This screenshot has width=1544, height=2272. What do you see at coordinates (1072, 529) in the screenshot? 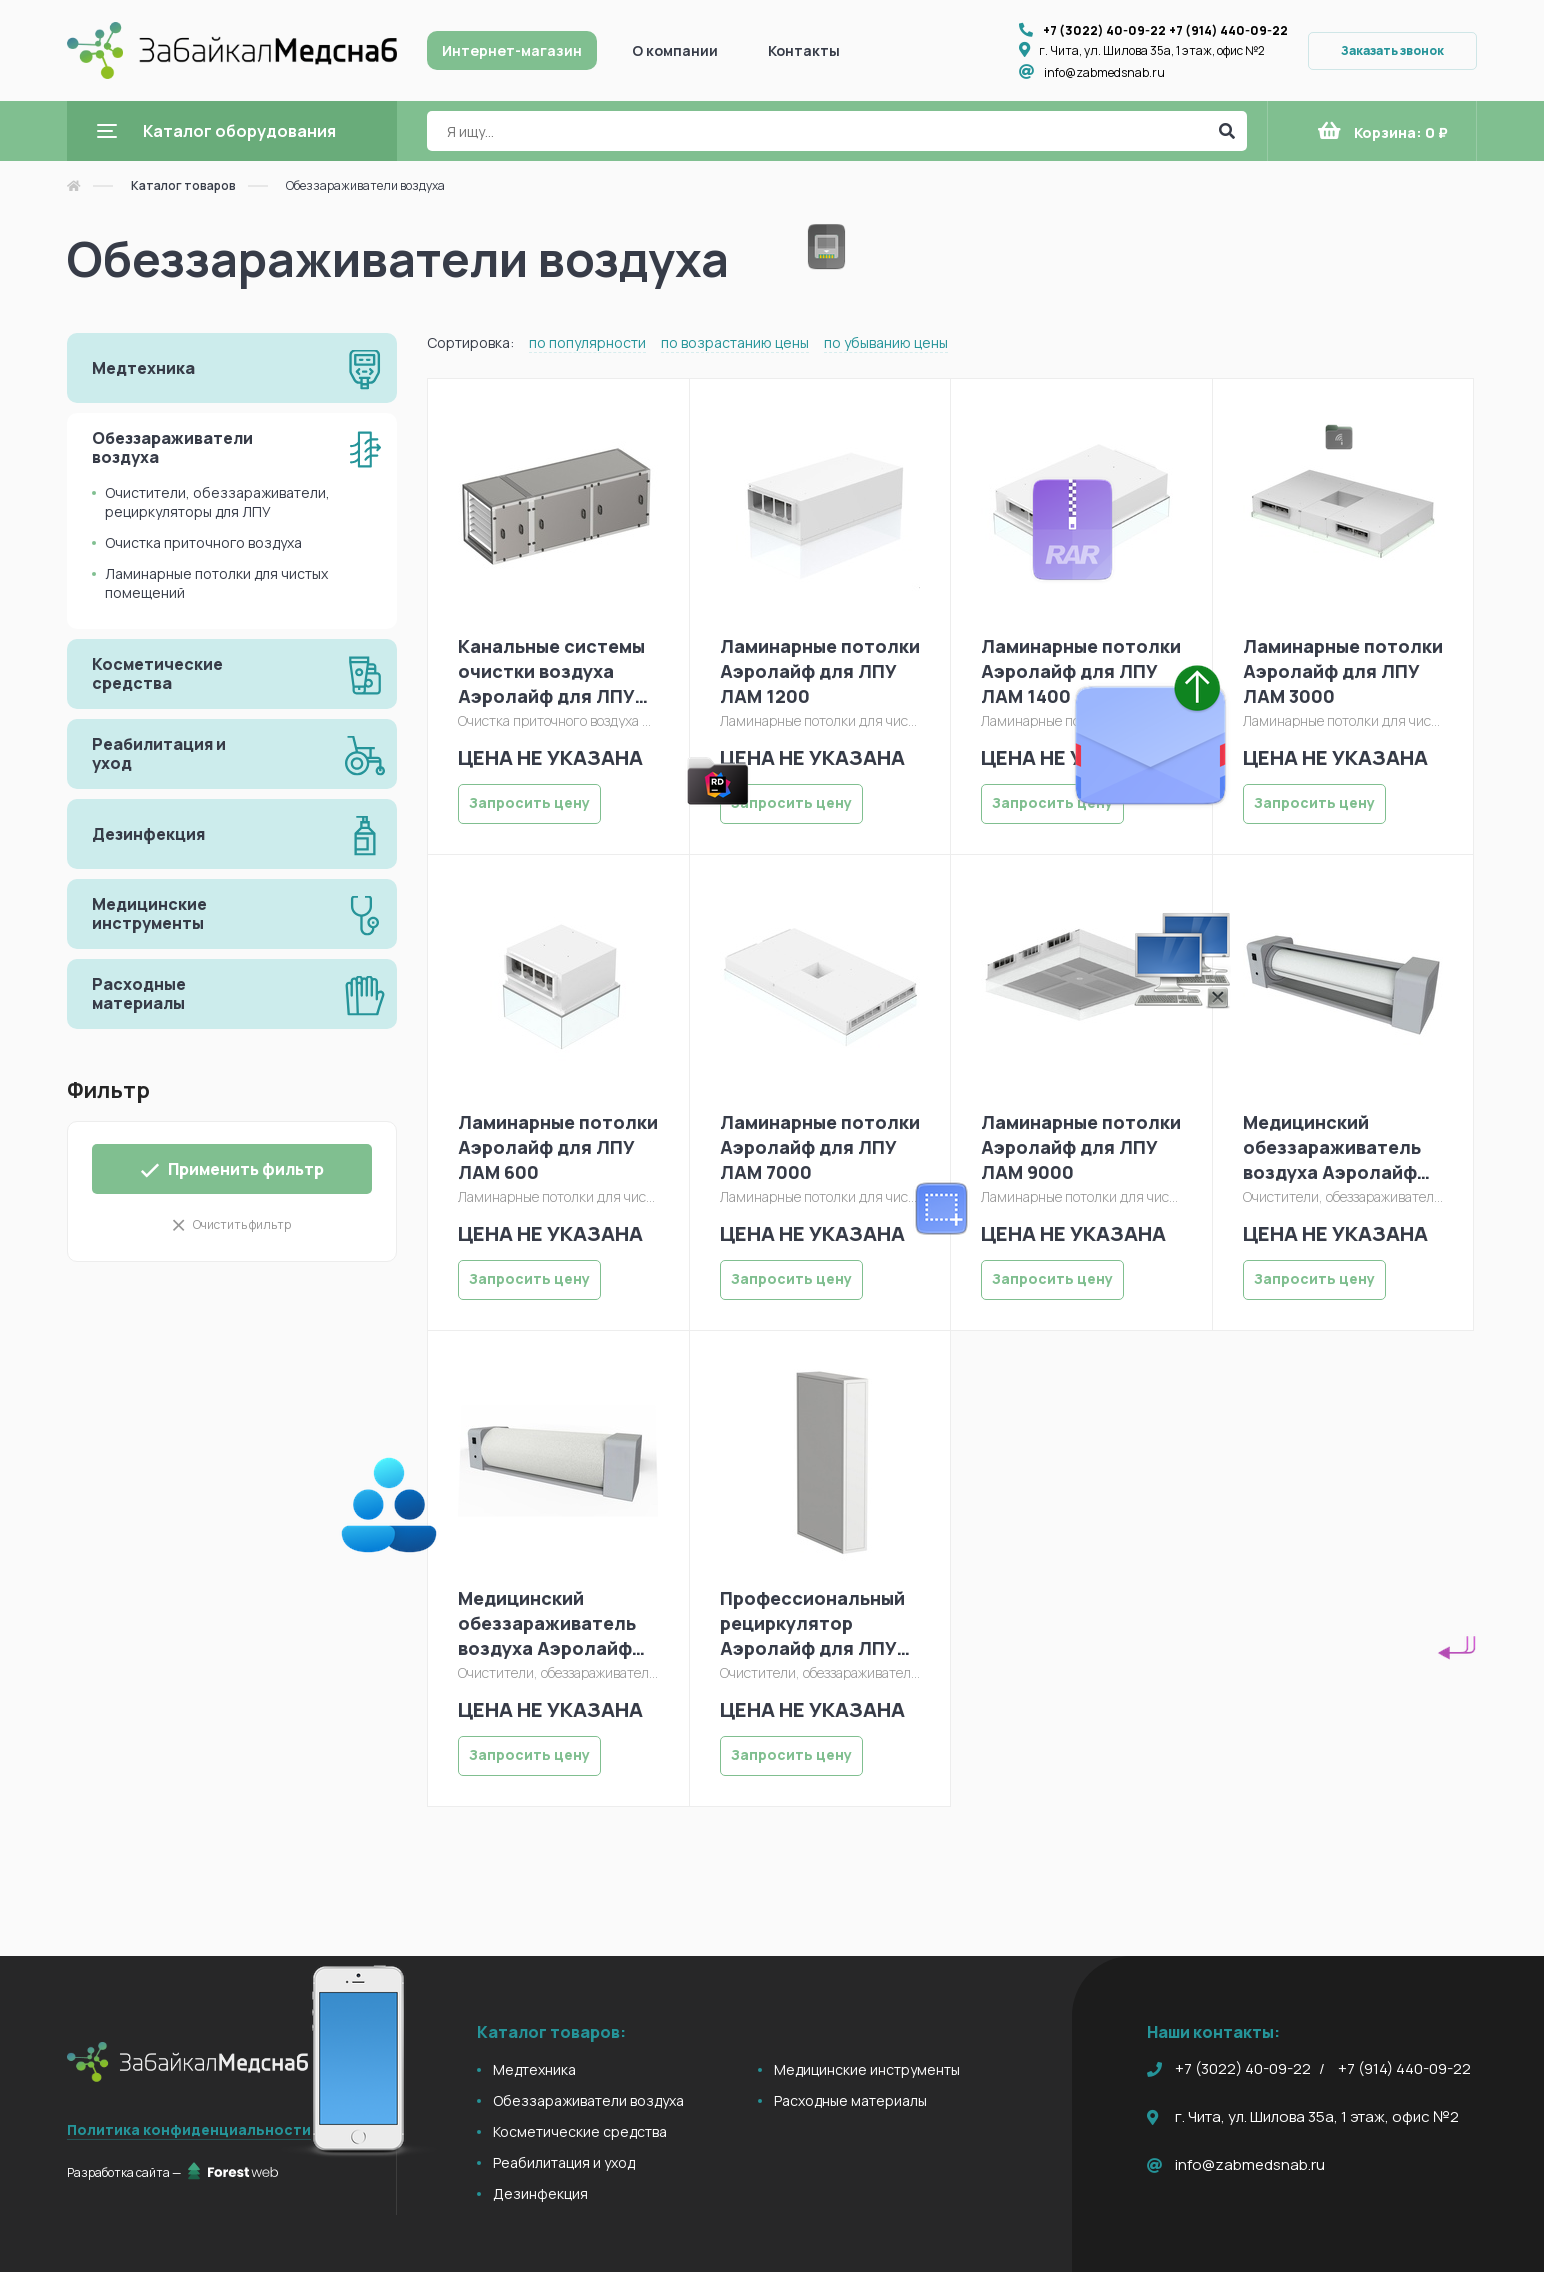
I see `a RAR compressed archive file` at bounding box center [1072, 529].